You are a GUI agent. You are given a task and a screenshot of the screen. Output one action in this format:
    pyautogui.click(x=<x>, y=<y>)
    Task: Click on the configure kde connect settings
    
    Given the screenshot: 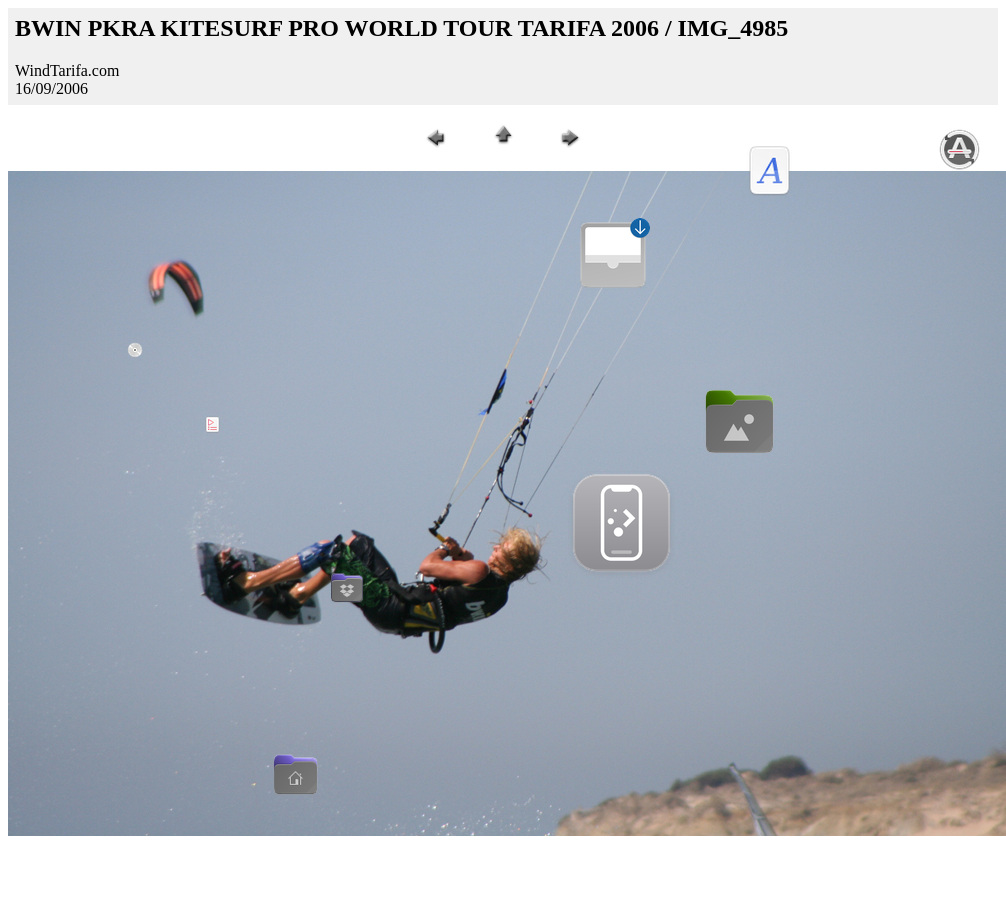 What is the action you would take?
    pyautogui.click(x=621, y=524)
    